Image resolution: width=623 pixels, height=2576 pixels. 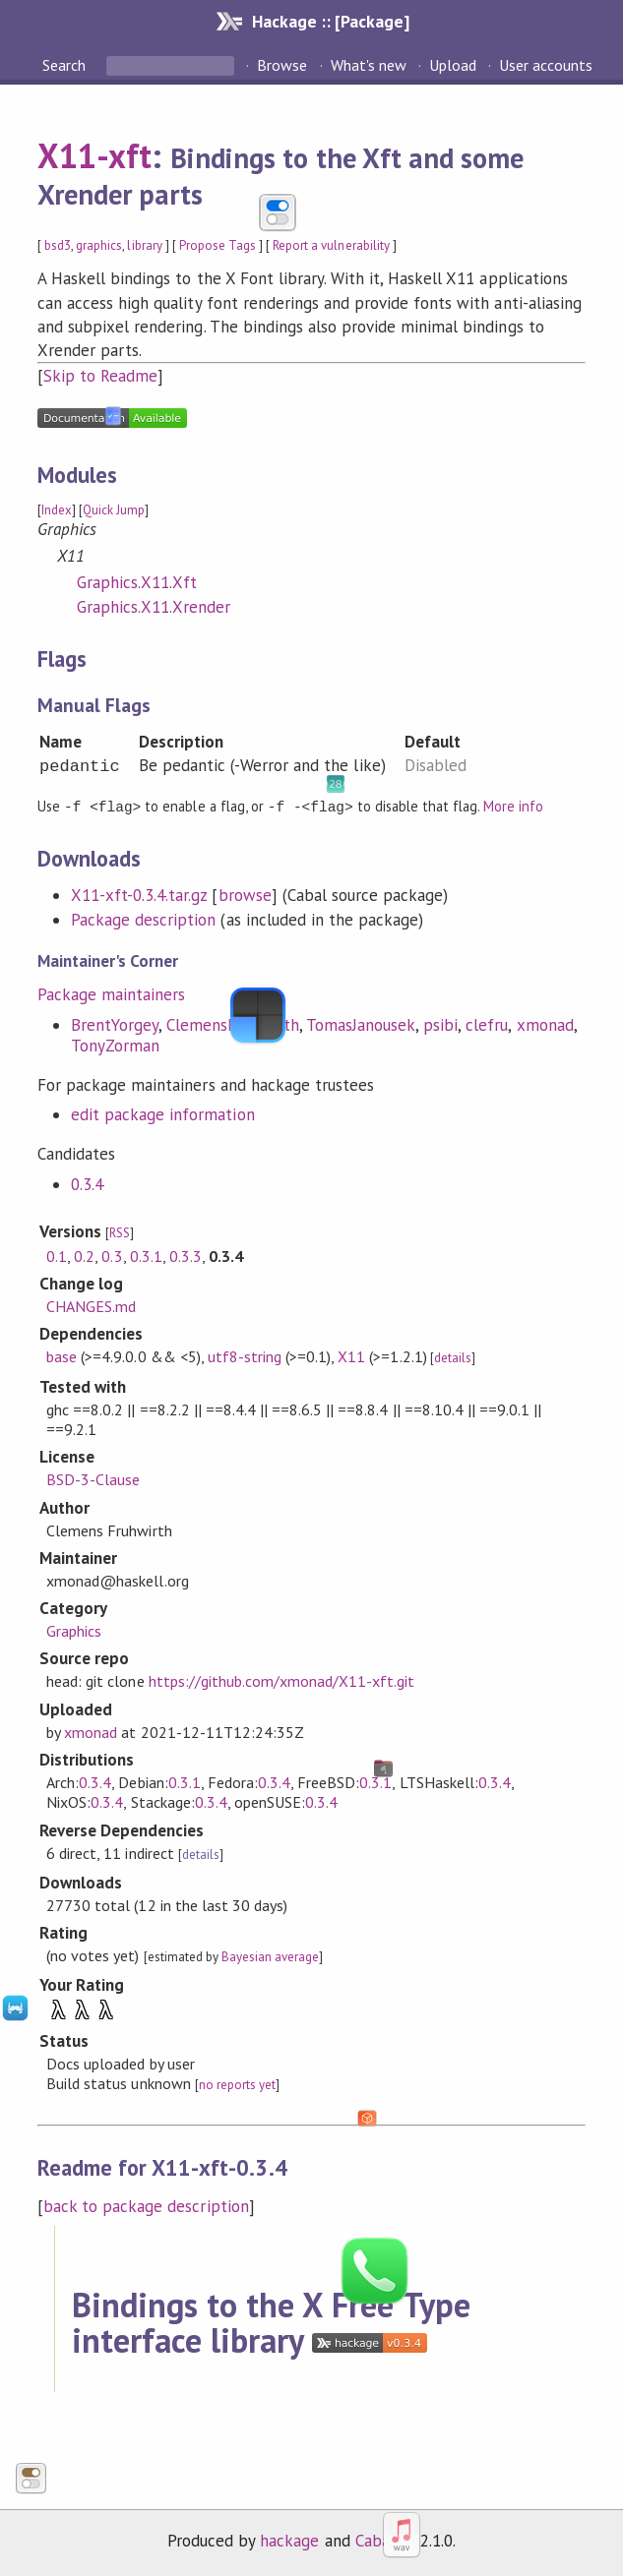 What do you see at coordinates (383, 1767) in the screenshot?
I see `open insync cloud sync folder` at bounding box center [383, 1767].